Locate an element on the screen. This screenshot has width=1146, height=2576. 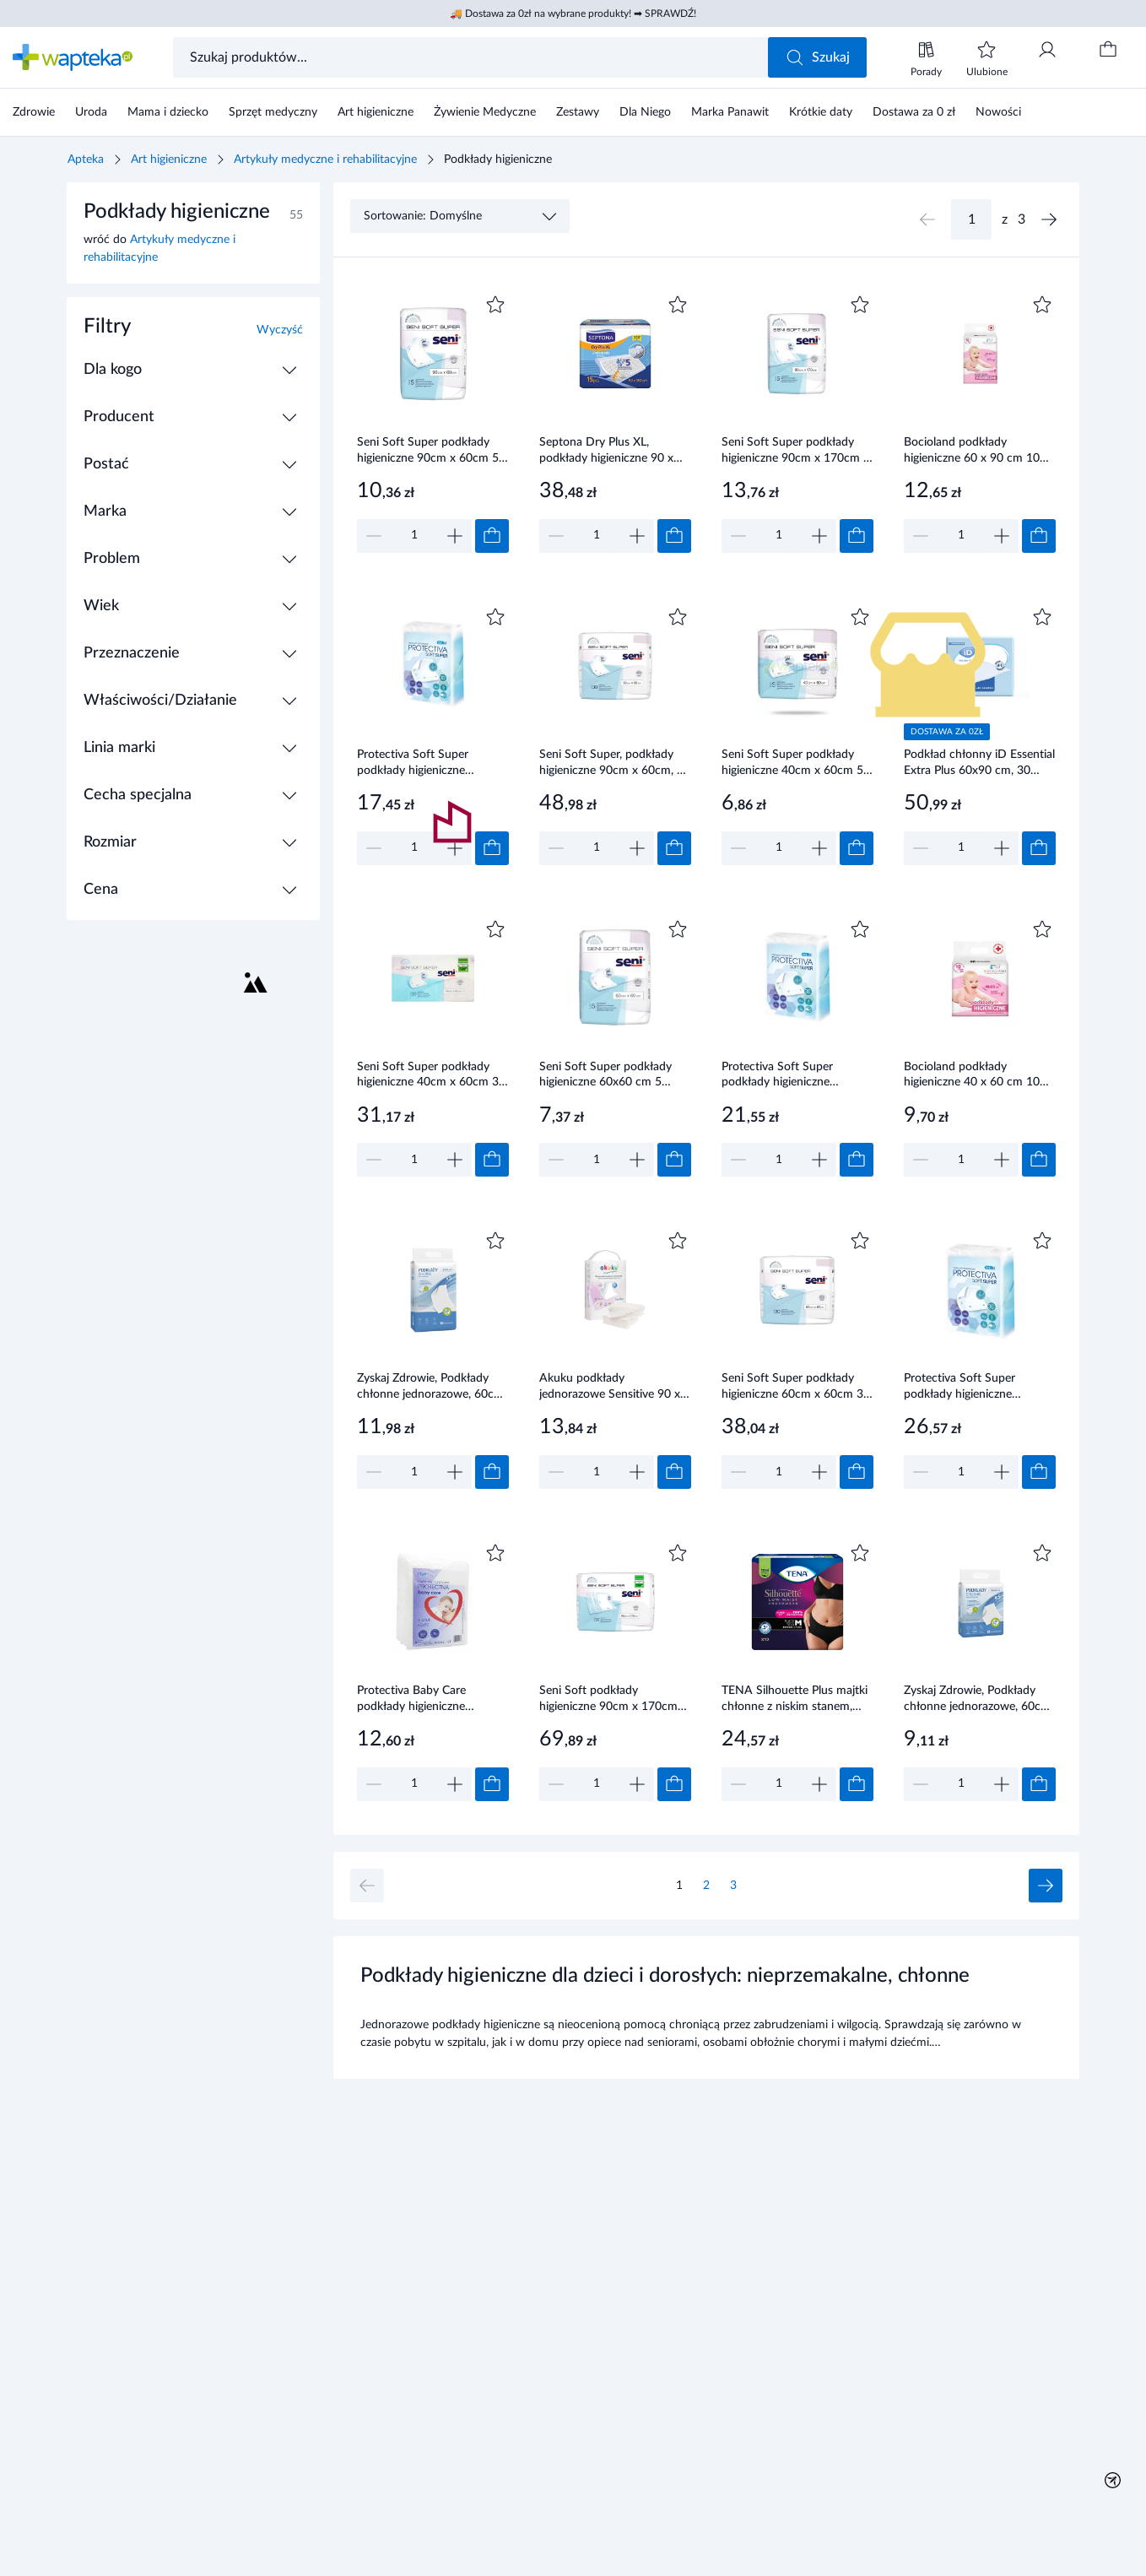
switch to landscape photo mode is located at coordinates (255, 982).